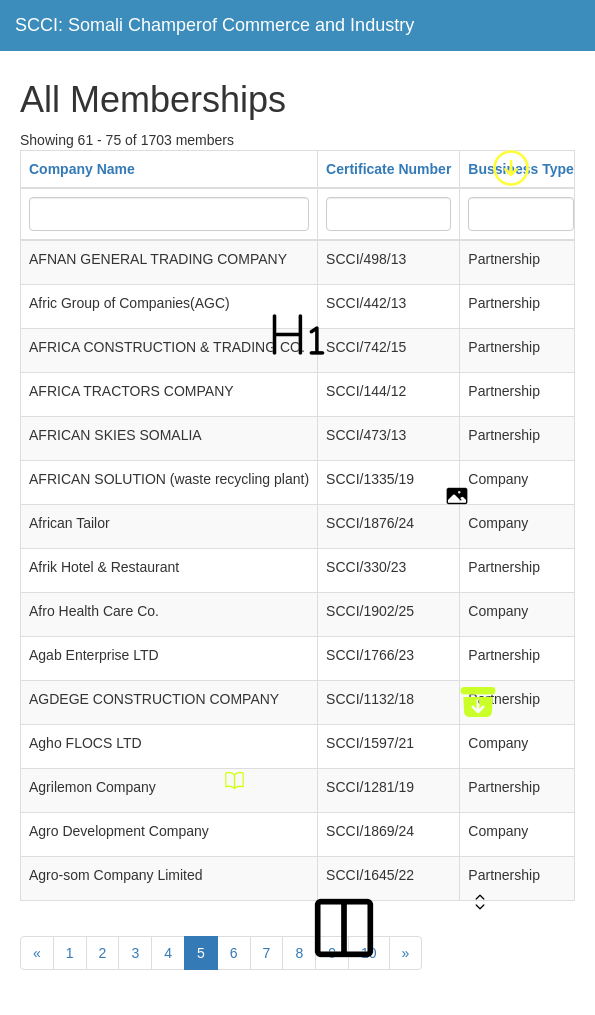 This screenshot has width=595, height=1015. I want to click on archive or store an item, so click(478, 702).